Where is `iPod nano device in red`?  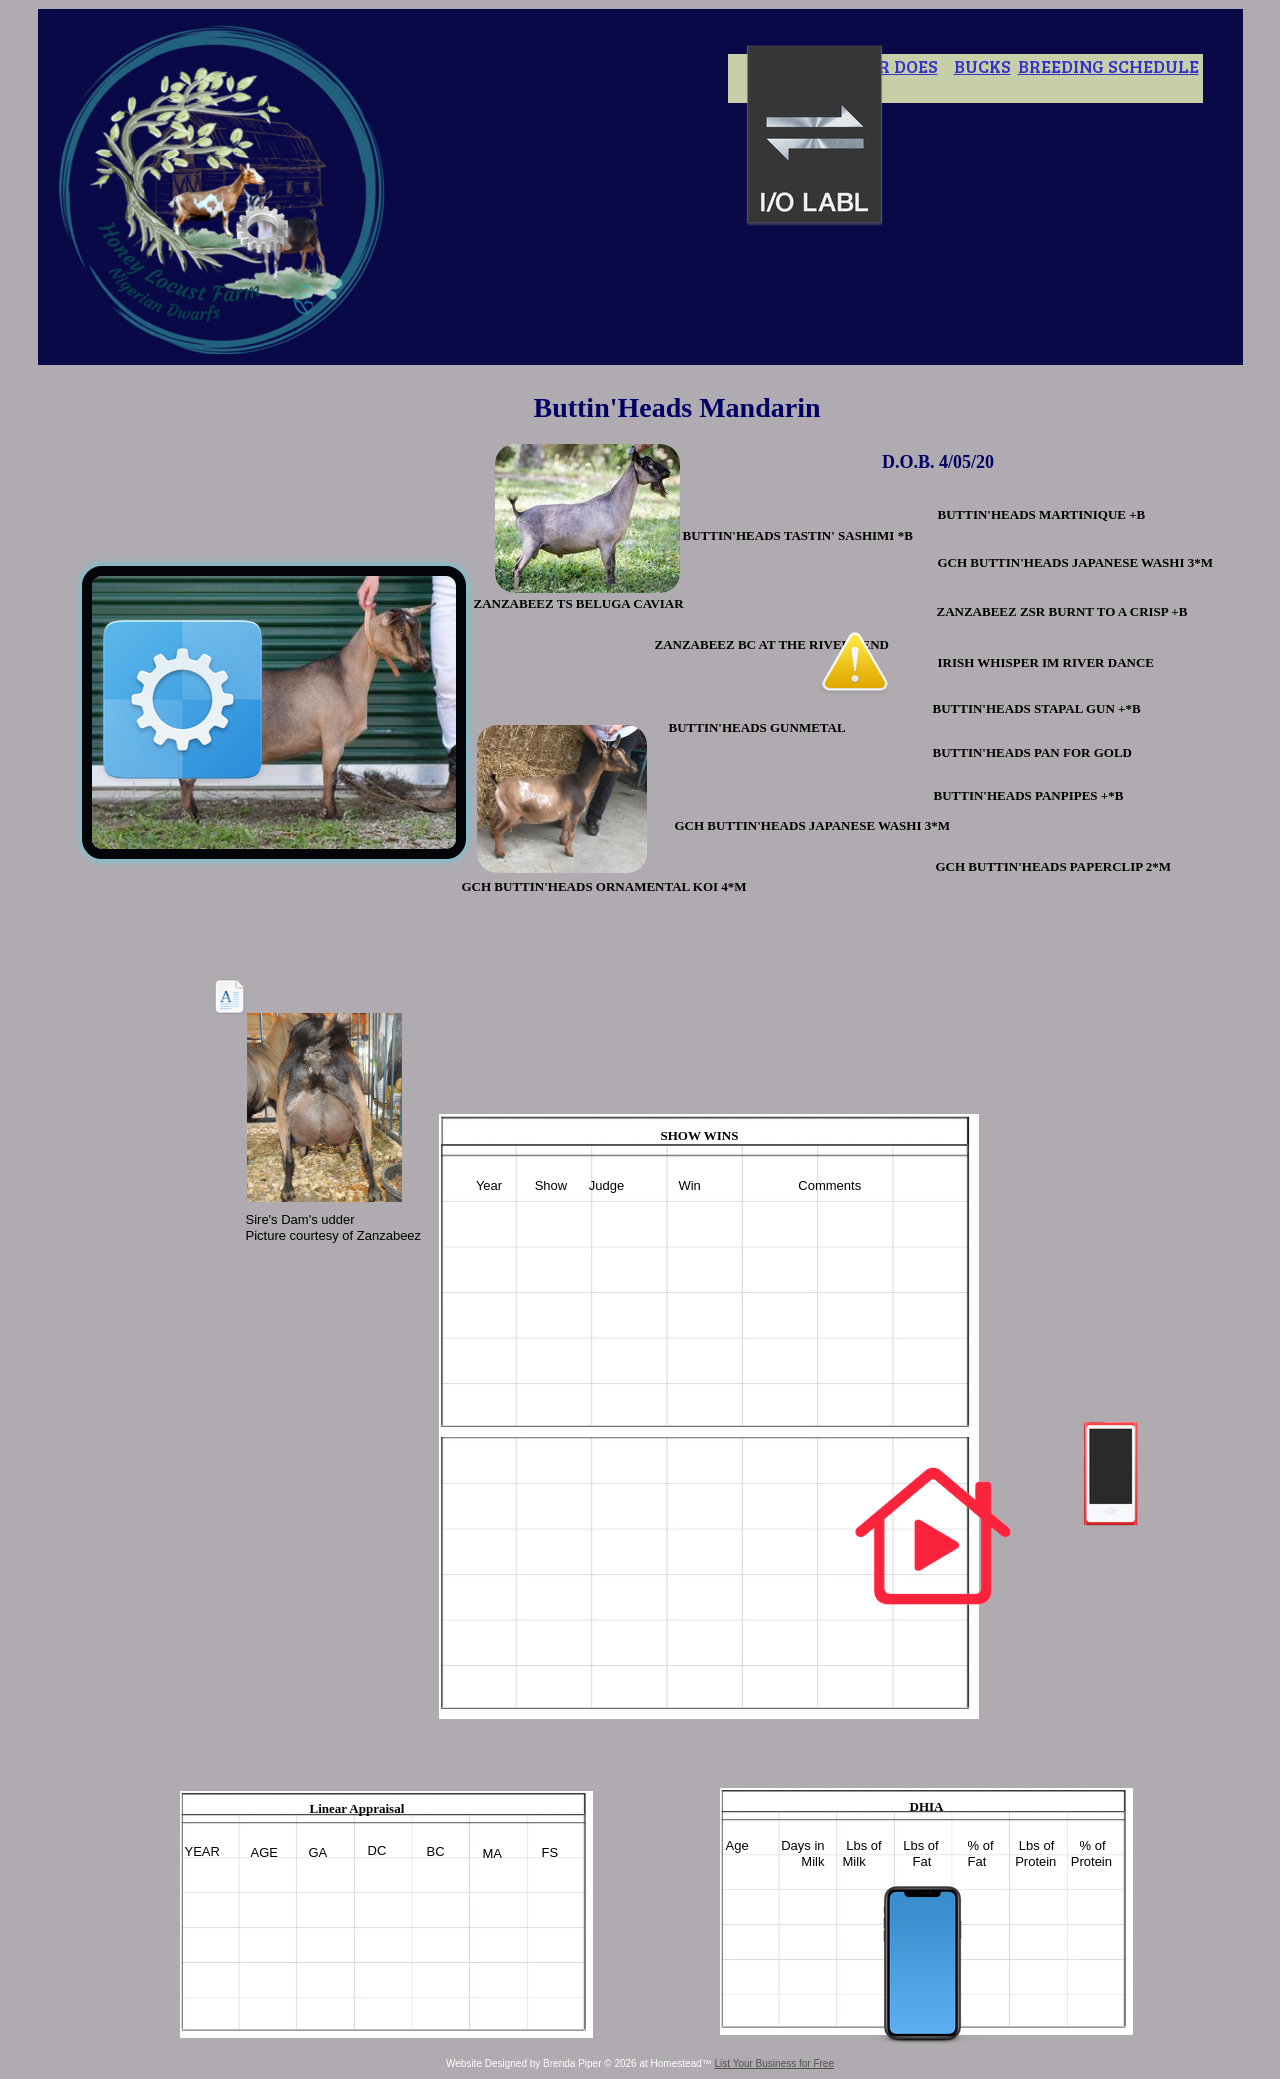
iPod nano device in red is located at coordinates (1110, 1473).